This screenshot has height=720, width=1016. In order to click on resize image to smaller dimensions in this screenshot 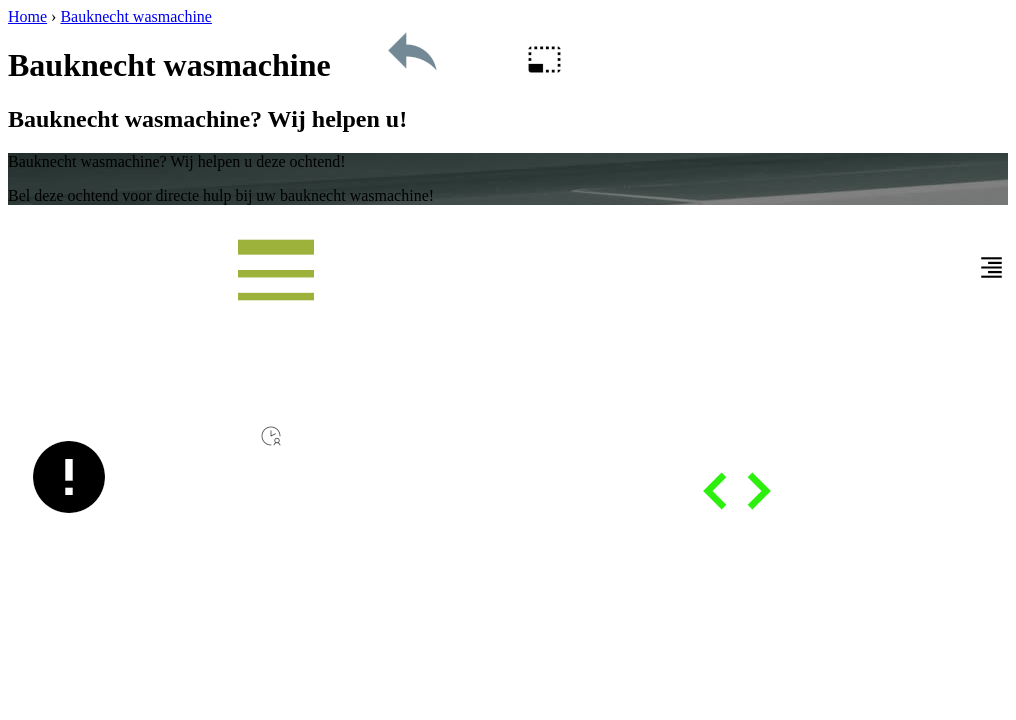, I will do `click(544, 59)`.